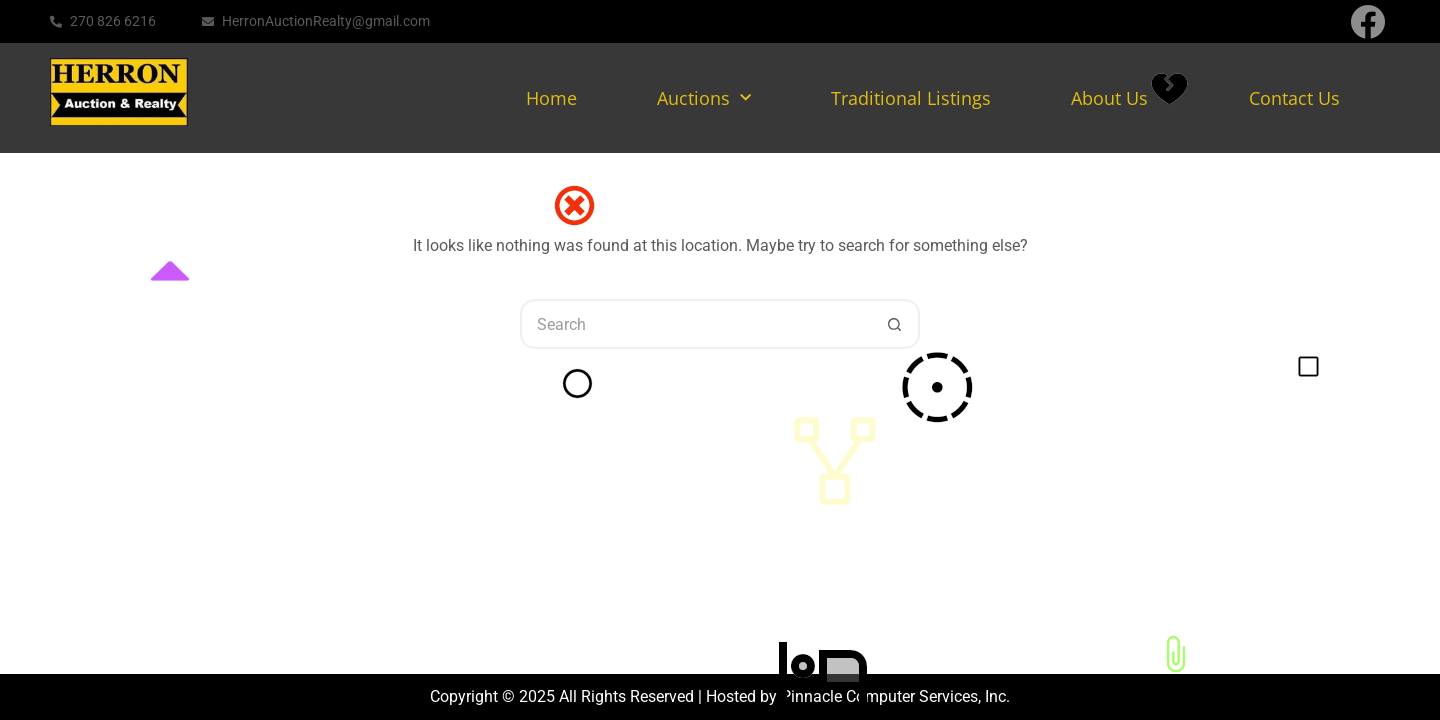  I want to click on create a new draft issue, so click(940, 390).